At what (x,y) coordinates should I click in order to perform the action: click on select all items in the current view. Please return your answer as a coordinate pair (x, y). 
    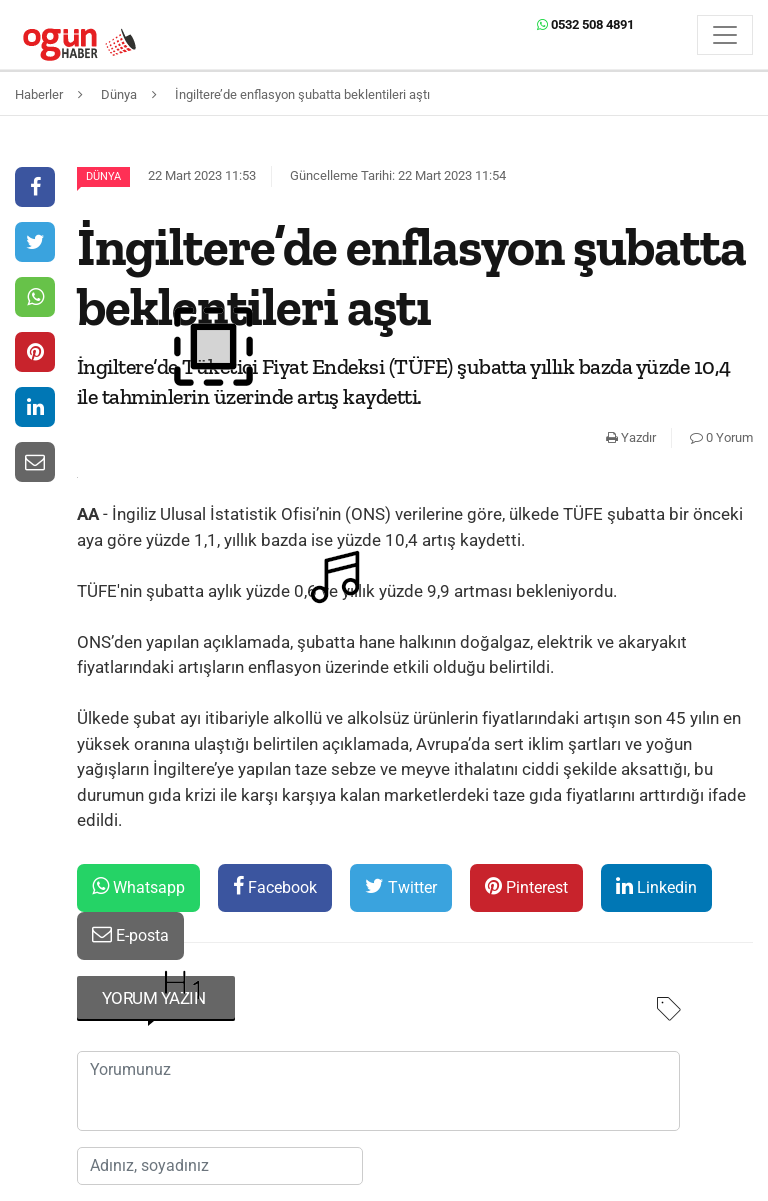
    Looking at the image, I should click on (213, 346).